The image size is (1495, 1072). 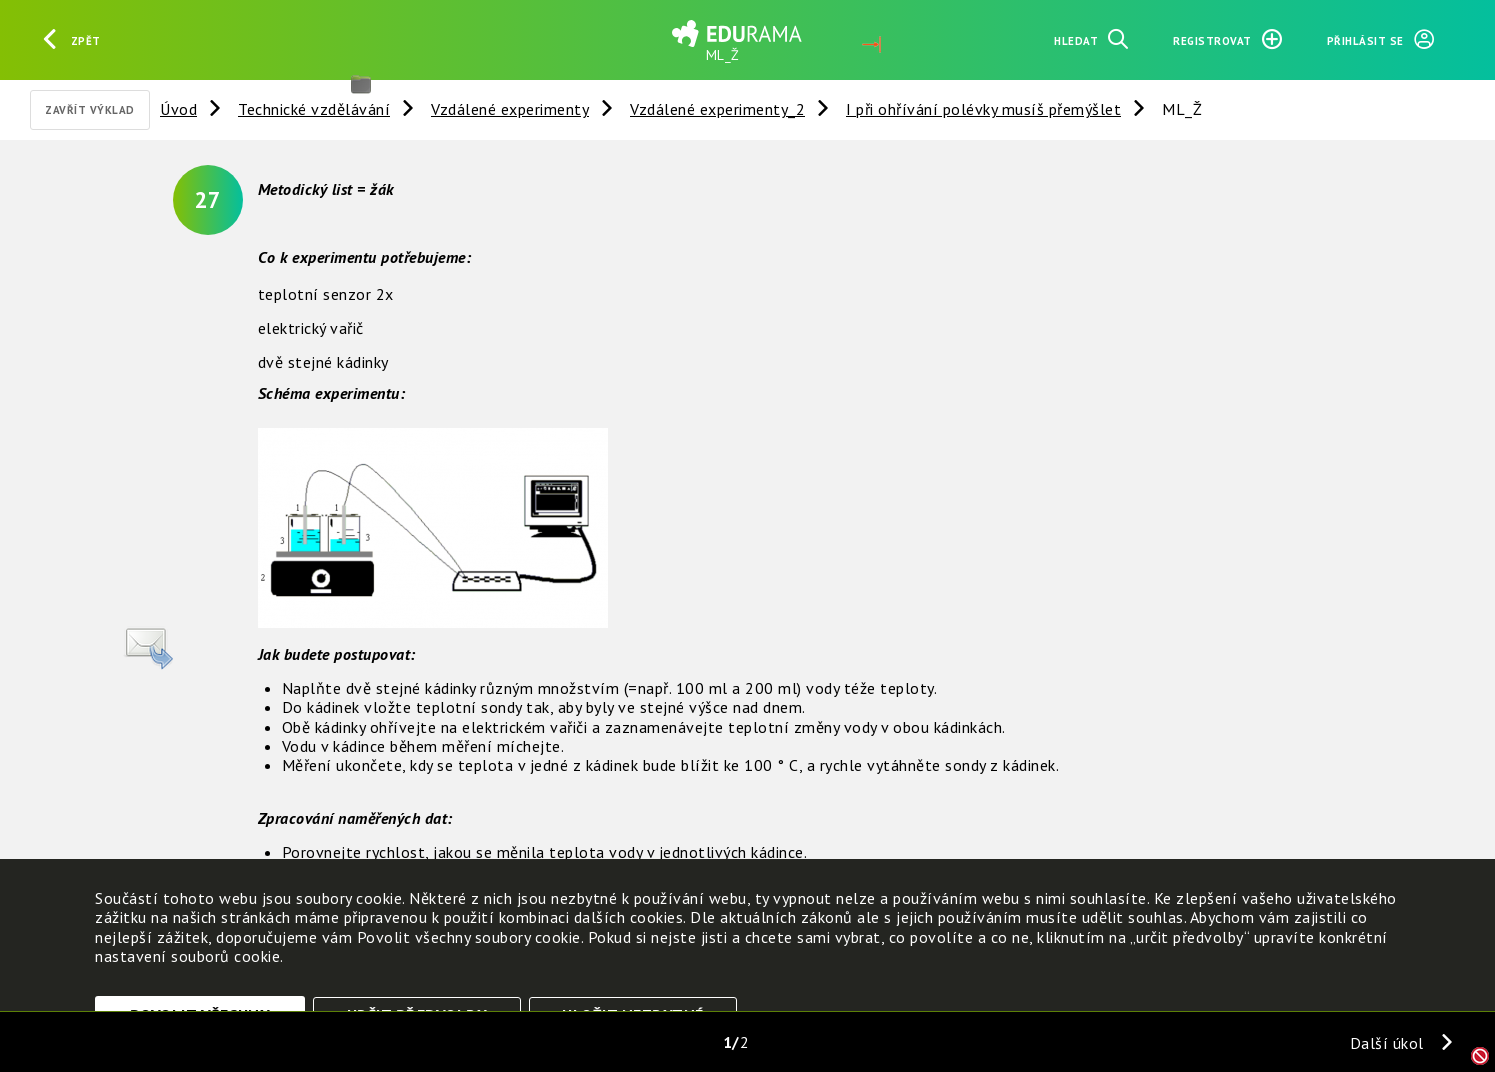 What do you see at coordinates (147, 644) in the screenshot?
I see `forward this email to another recipient` at bounding box center [147, 644].